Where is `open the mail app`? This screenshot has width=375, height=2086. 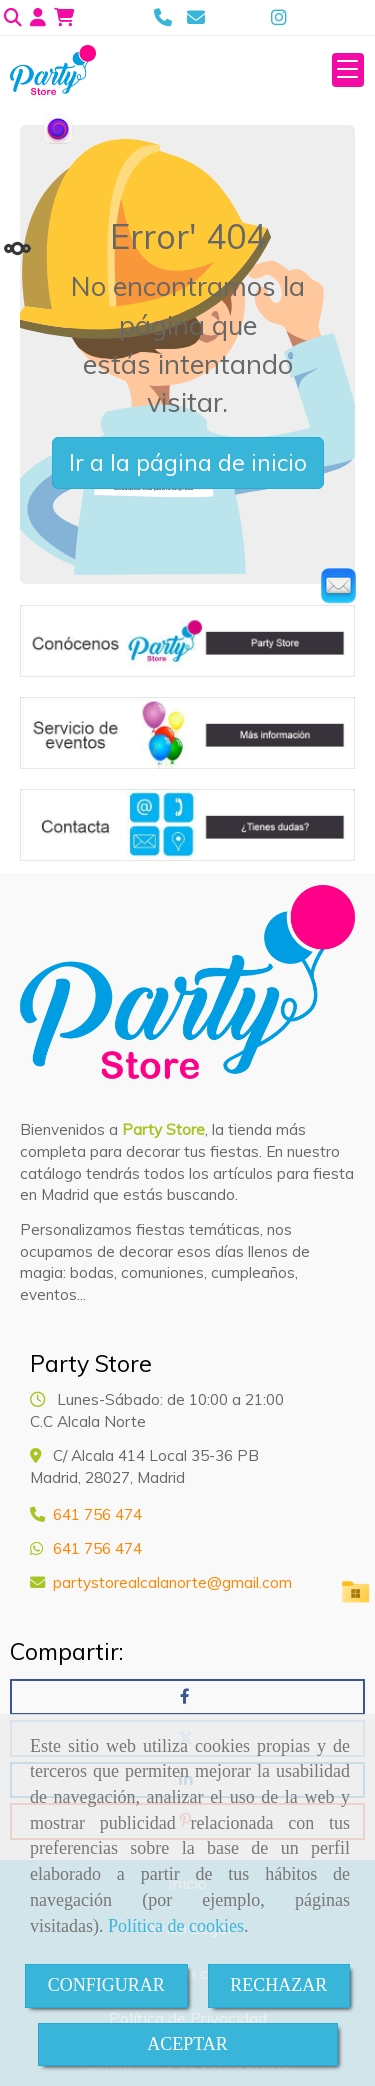 open the mail app is located at coordinates (338, 585).